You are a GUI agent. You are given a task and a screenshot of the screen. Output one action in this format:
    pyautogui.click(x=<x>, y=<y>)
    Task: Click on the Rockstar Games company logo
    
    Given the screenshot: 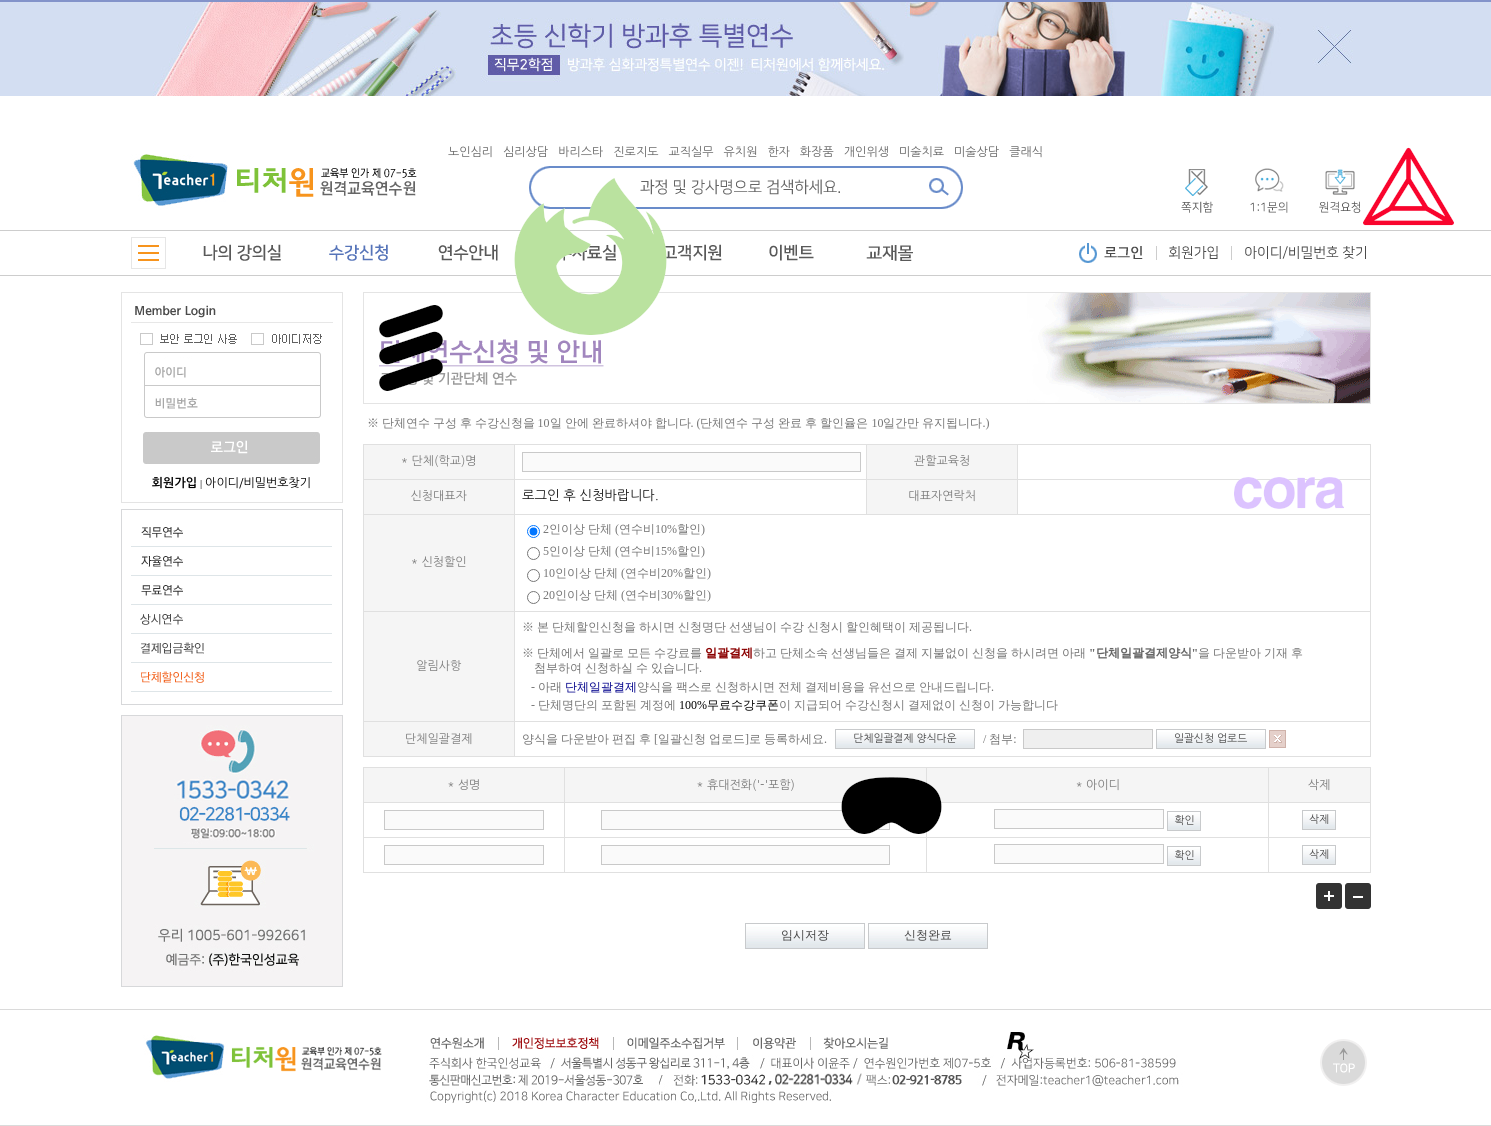 What is the action you would take?
    pyautogui.click(x=1020, y=1045)
    